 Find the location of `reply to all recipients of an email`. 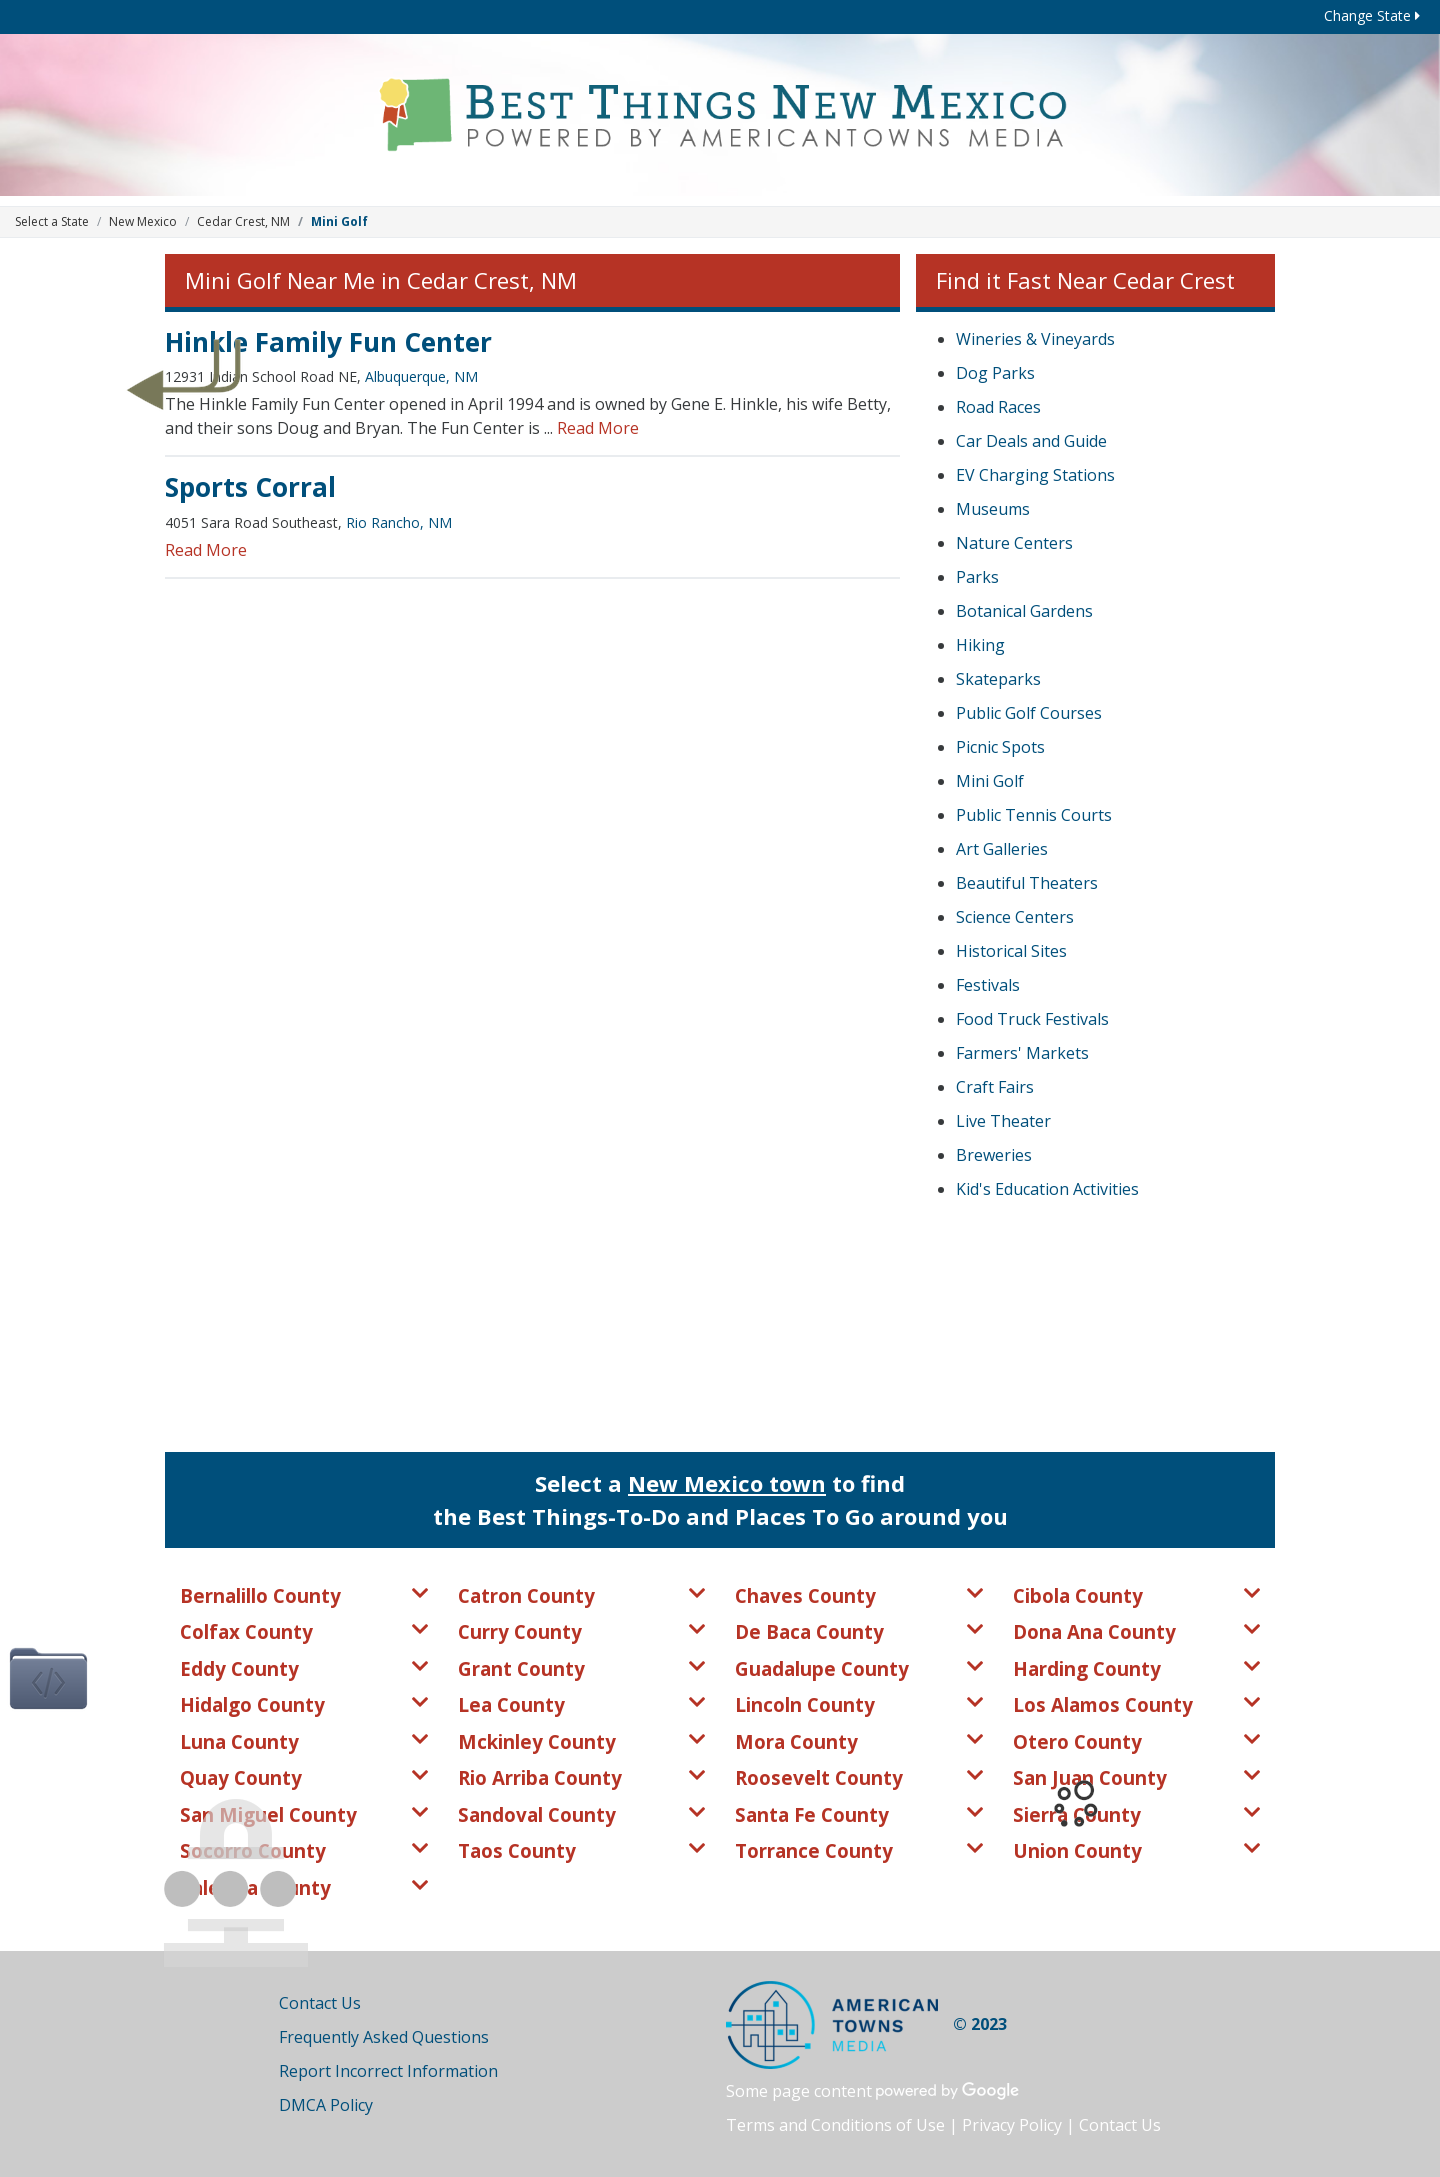

reply to all recipients of an email is located at coordinates (182, 374).